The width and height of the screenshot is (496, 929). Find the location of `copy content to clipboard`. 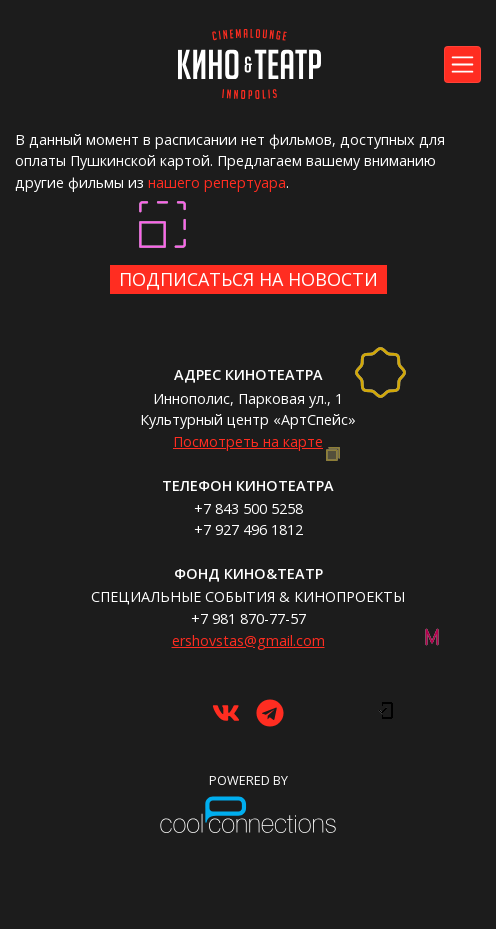

copy content to clipboard is located at coordinates (333, 454).